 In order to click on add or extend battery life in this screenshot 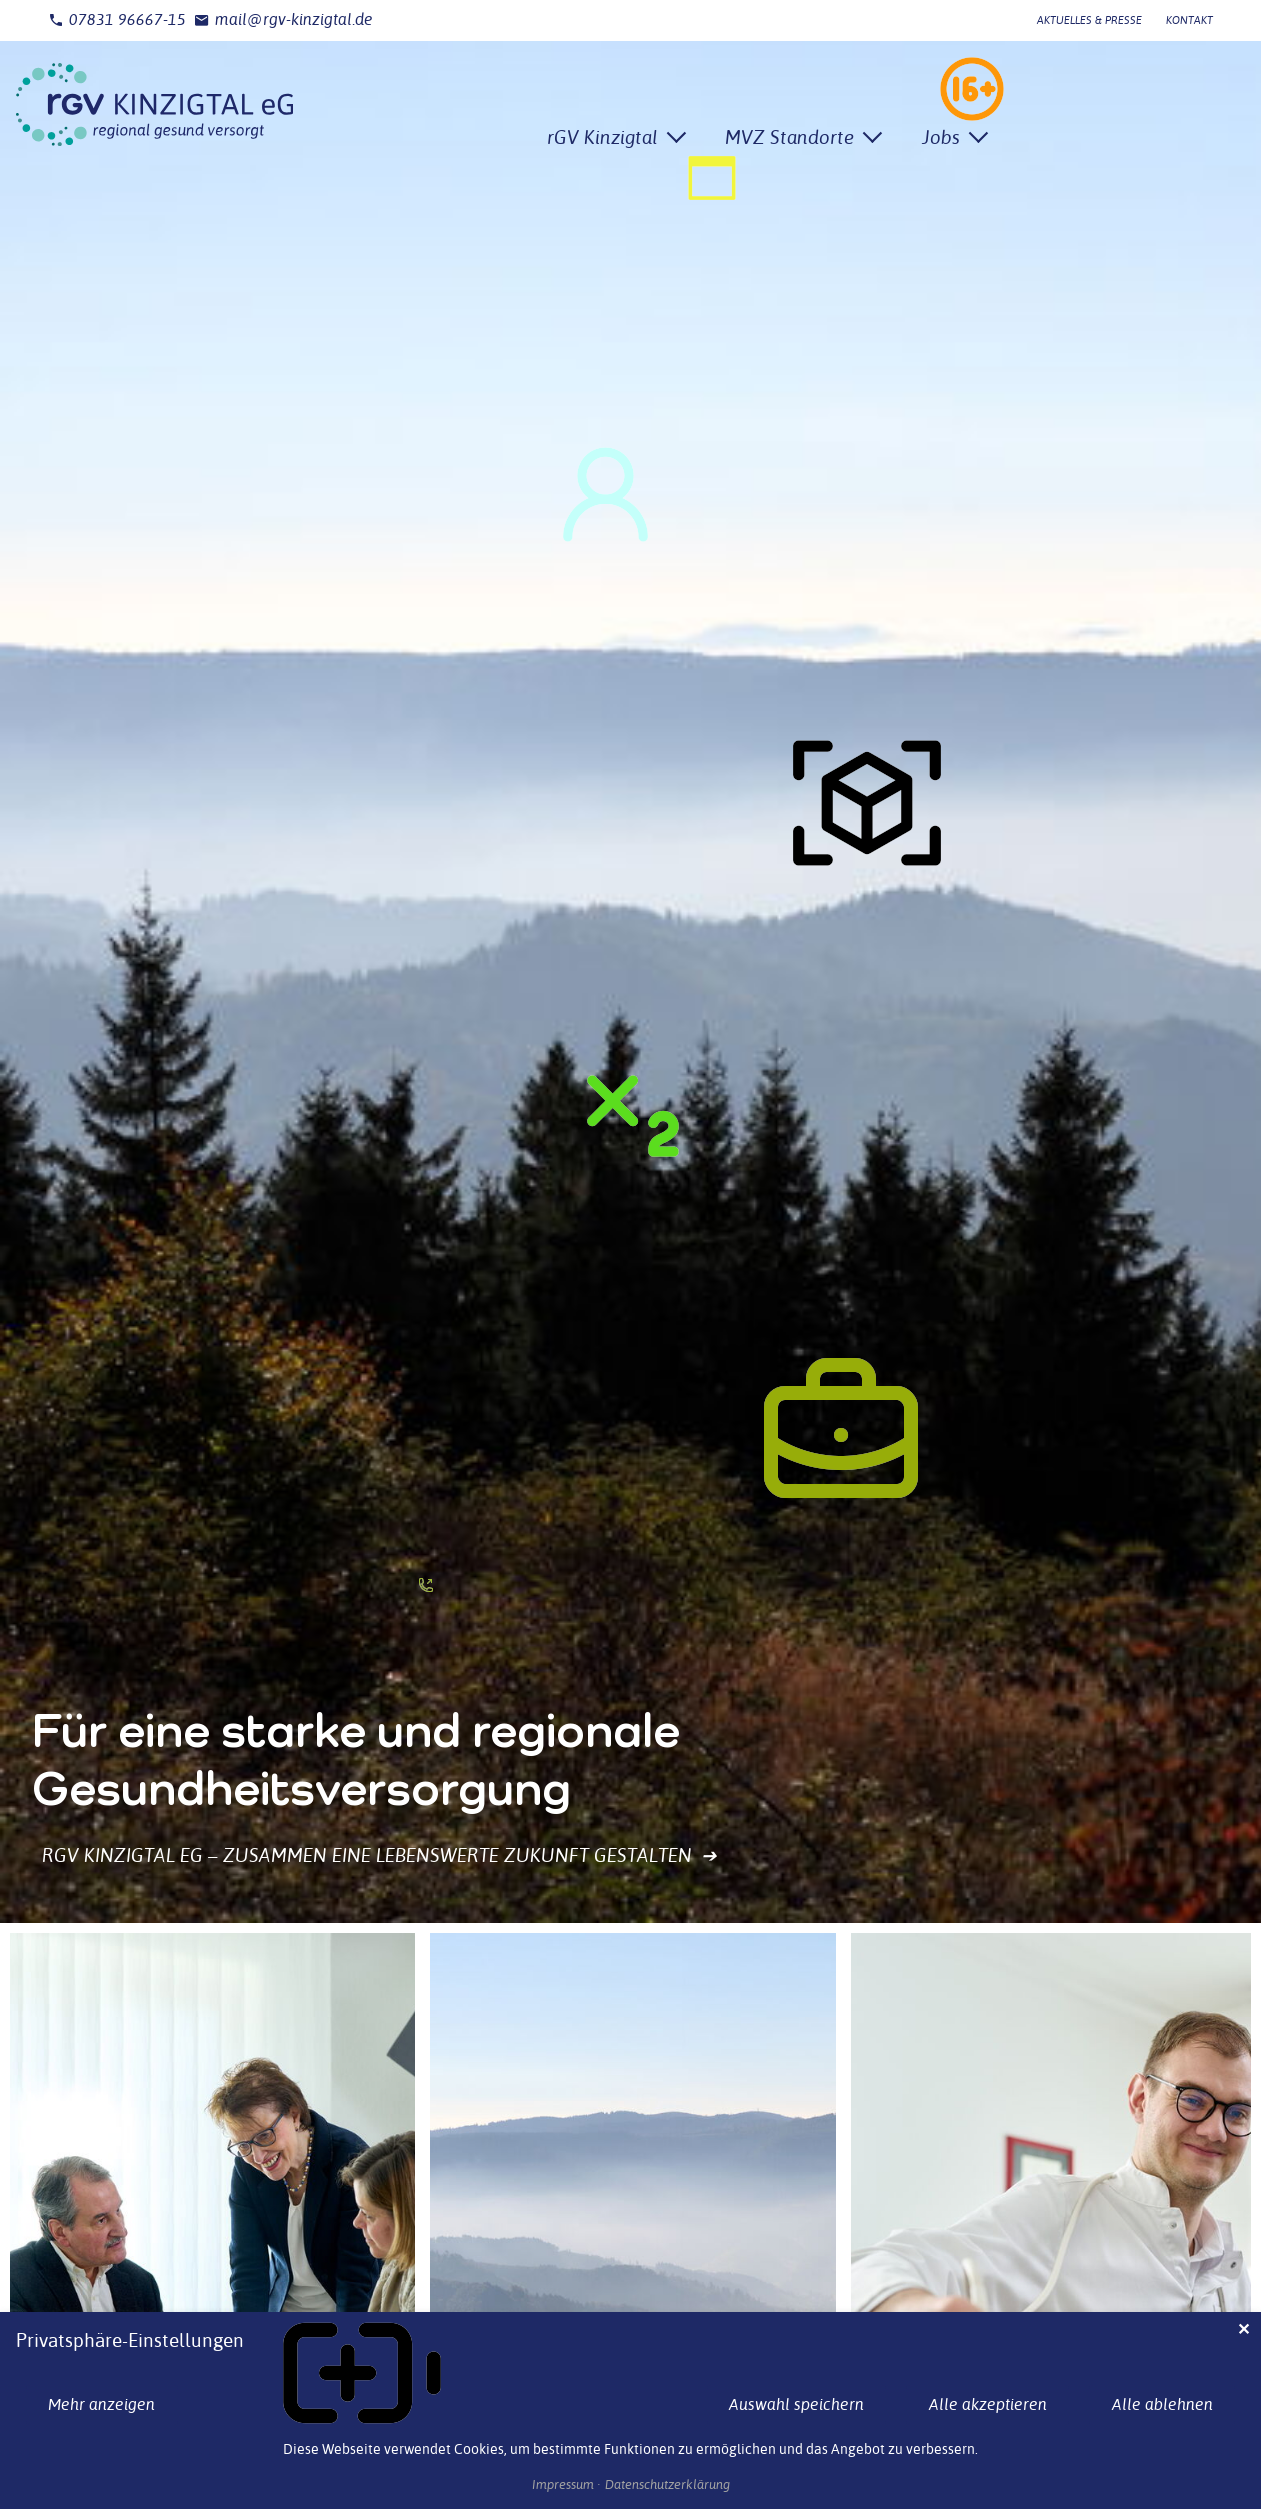, I will do `click(362, 2373)`.